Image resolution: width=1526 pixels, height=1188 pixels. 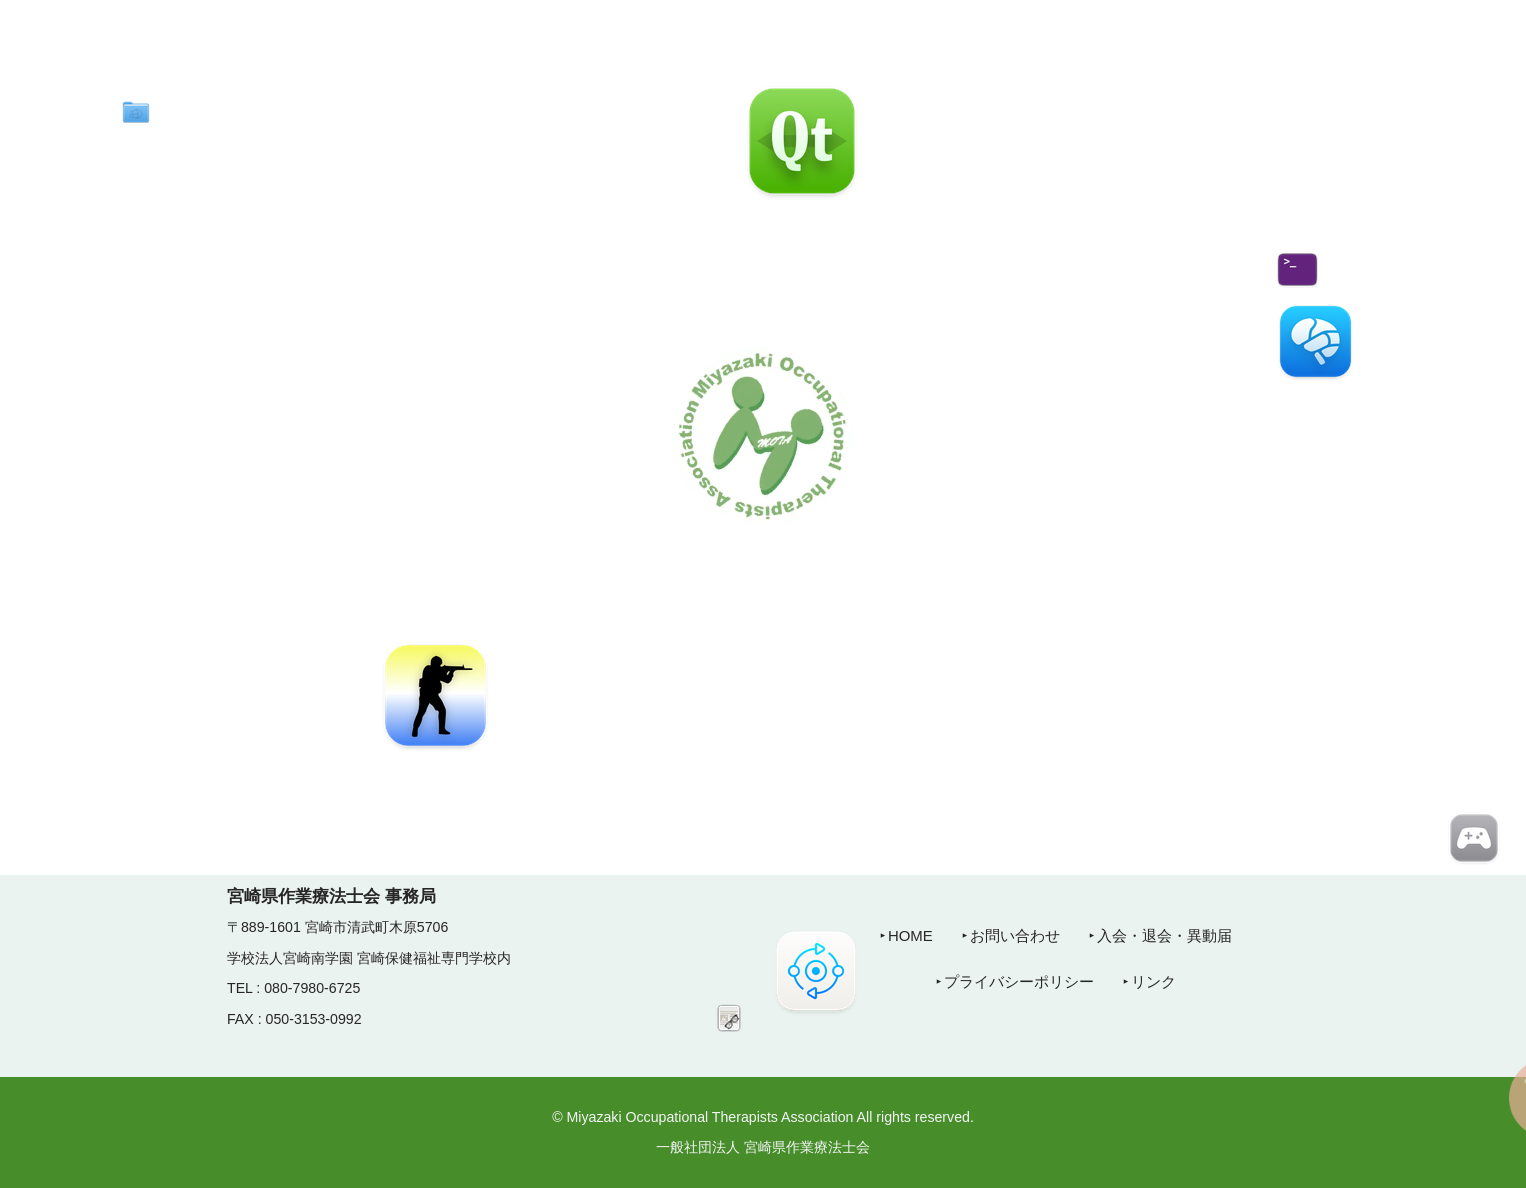 What do you see at coordinates (136, 112) in the screenshot?
I see `open typos 2024 folder` at bounding box center [136, 112].